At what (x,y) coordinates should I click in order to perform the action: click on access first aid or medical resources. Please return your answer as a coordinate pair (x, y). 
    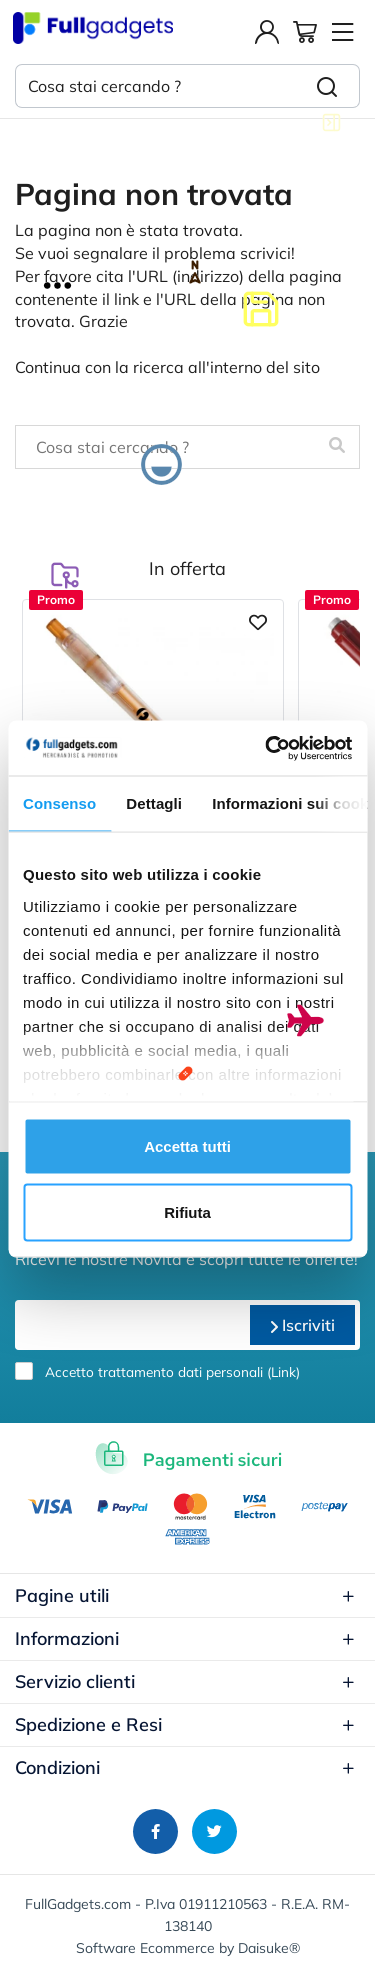
    Looking at the image, I should click on (185, 1073).